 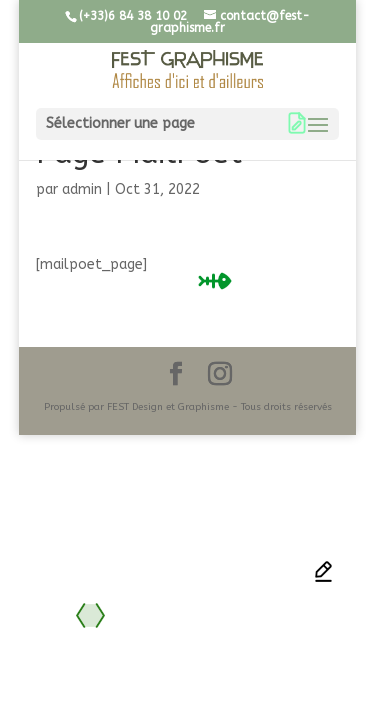 What do you see at coordinates (297, 123) in the screenshot?
I see `edit this document` at bounding box center [297, 123].